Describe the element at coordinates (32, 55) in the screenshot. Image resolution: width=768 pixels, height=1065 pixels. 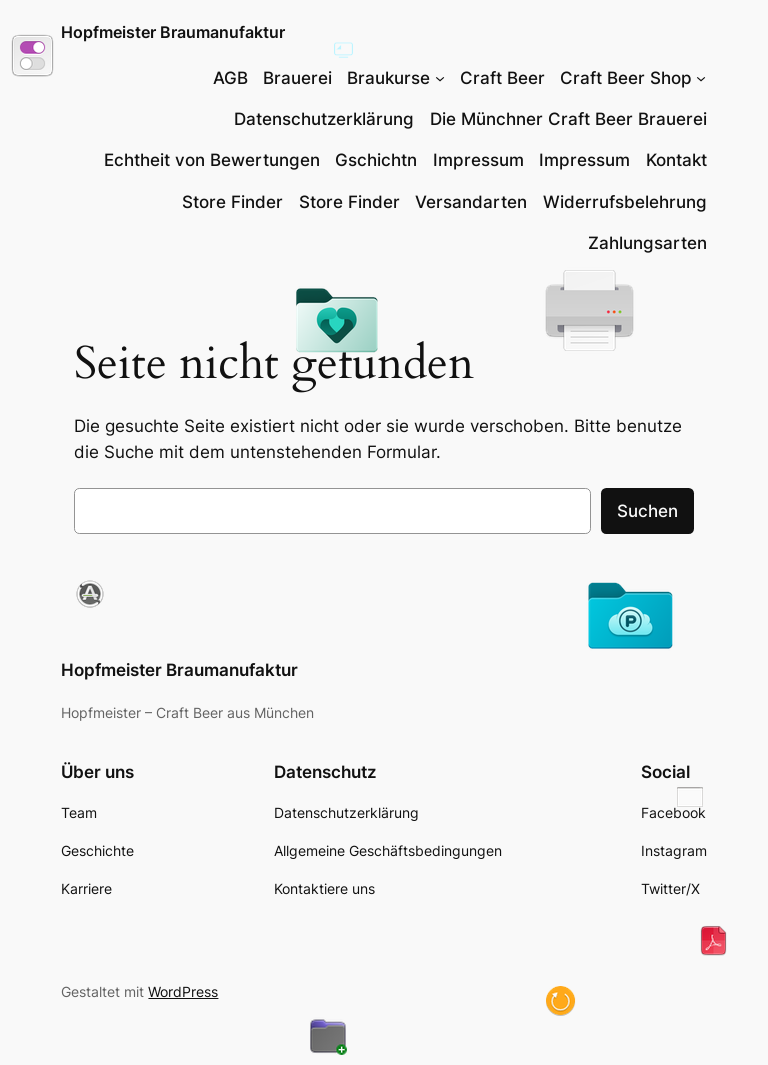
I see `open unity tweak tool settings` at that location.